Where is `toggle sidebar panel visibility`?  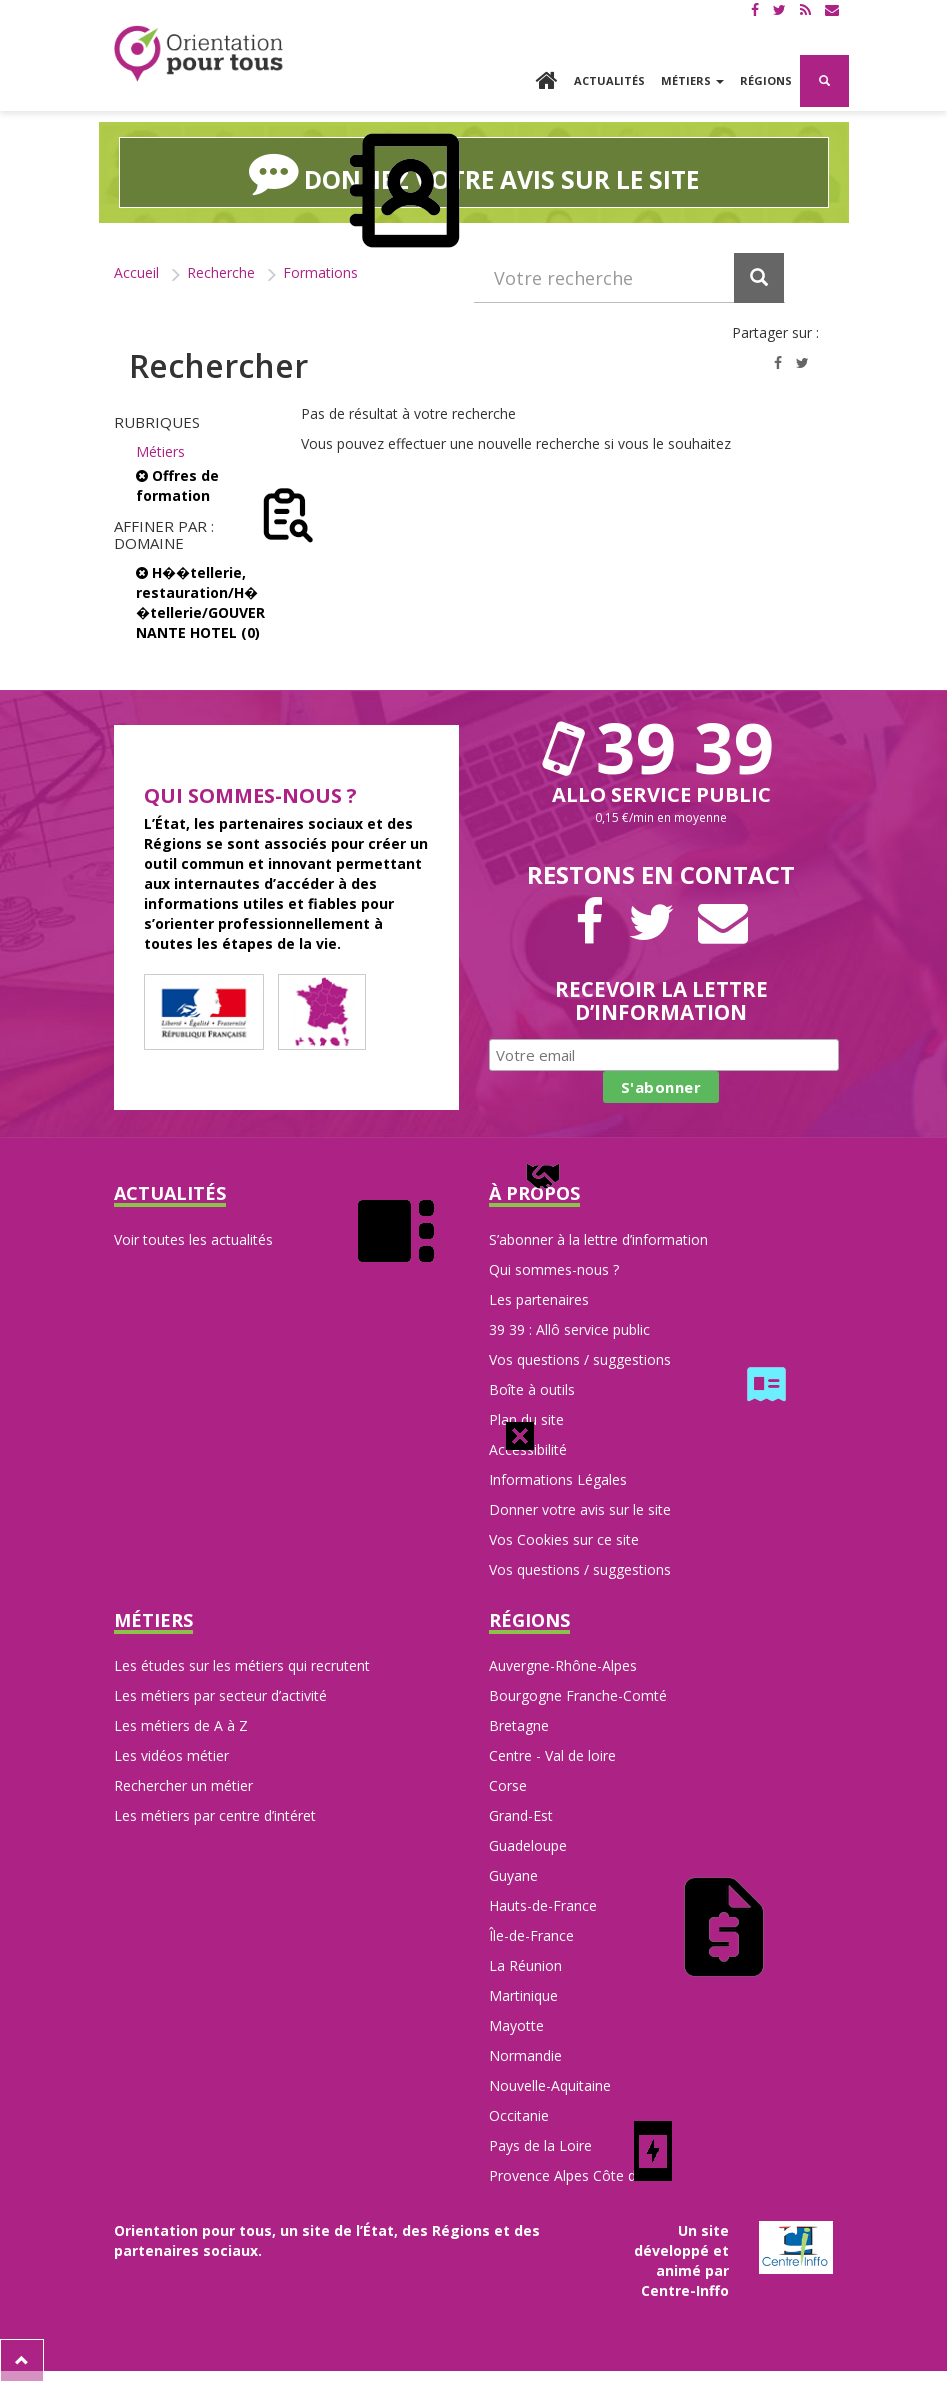
toggle sidebar panel visibility is located at coordinates (396, 1231).